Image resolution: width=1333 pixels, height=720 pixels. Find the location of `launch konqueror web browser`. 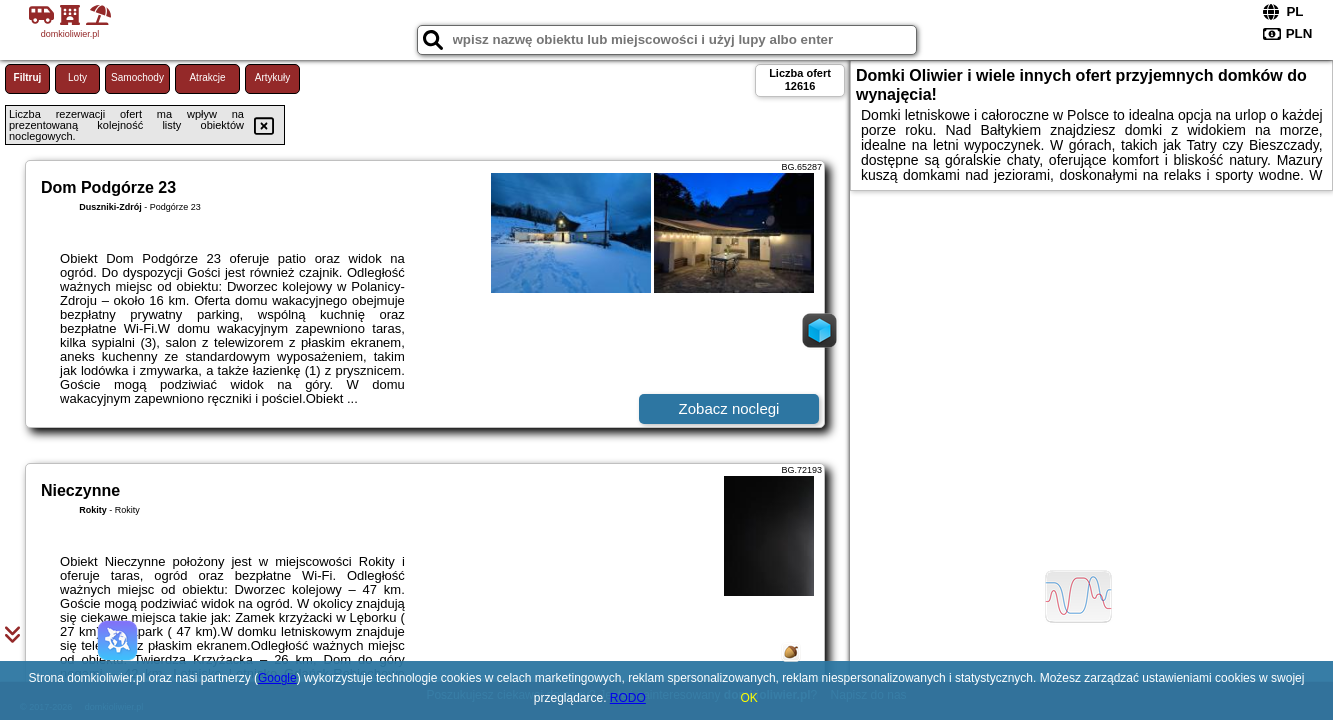

launch konqueror web browser is located at coordinates (117, 640).